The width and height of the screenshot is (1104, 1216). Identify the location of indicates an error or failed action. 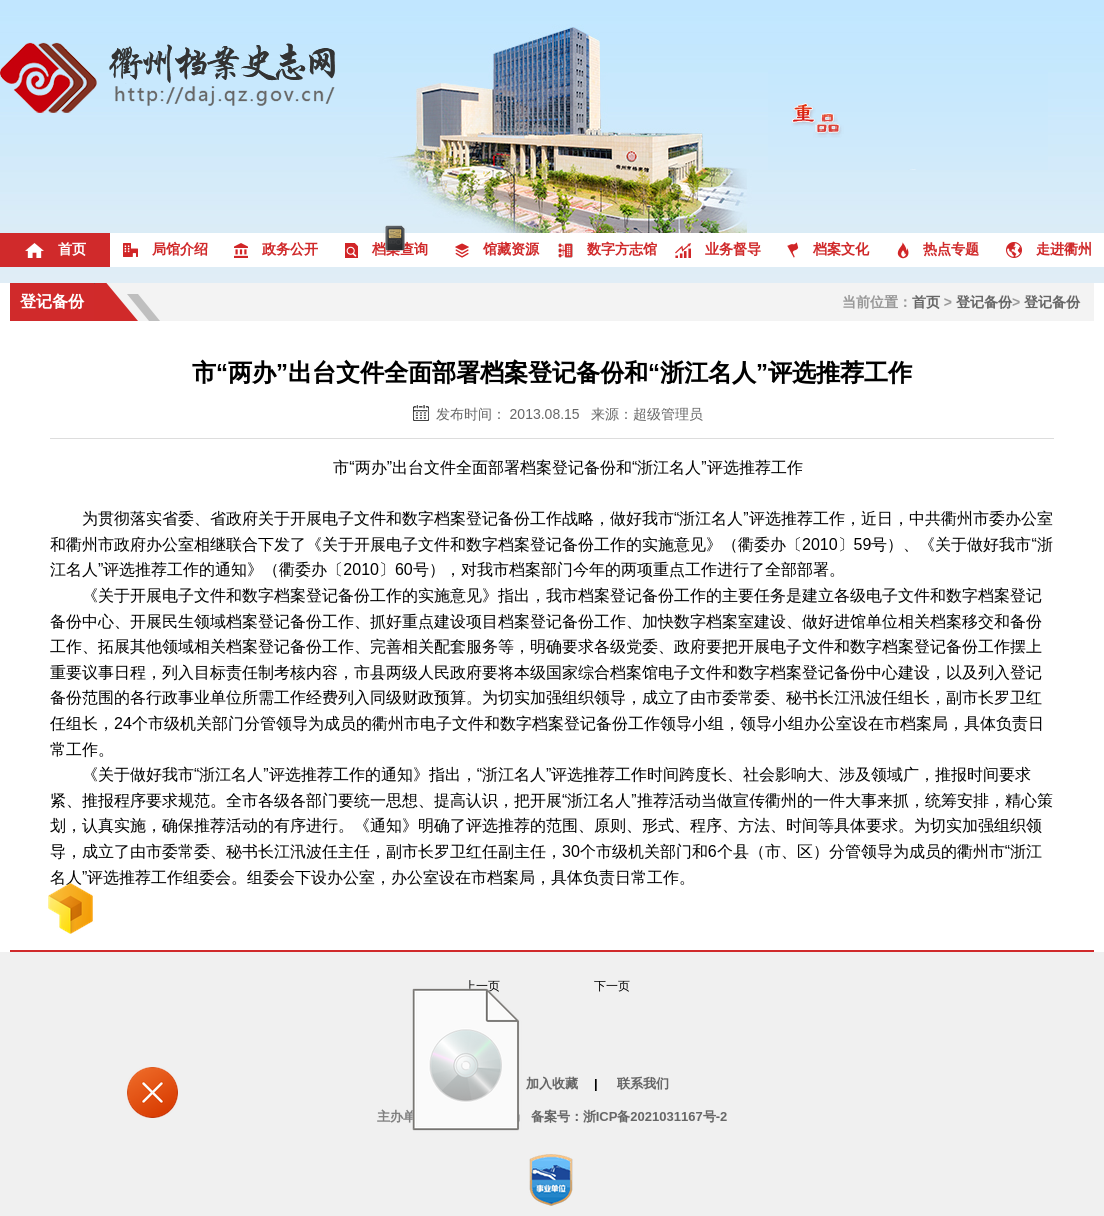
(152, 1092).